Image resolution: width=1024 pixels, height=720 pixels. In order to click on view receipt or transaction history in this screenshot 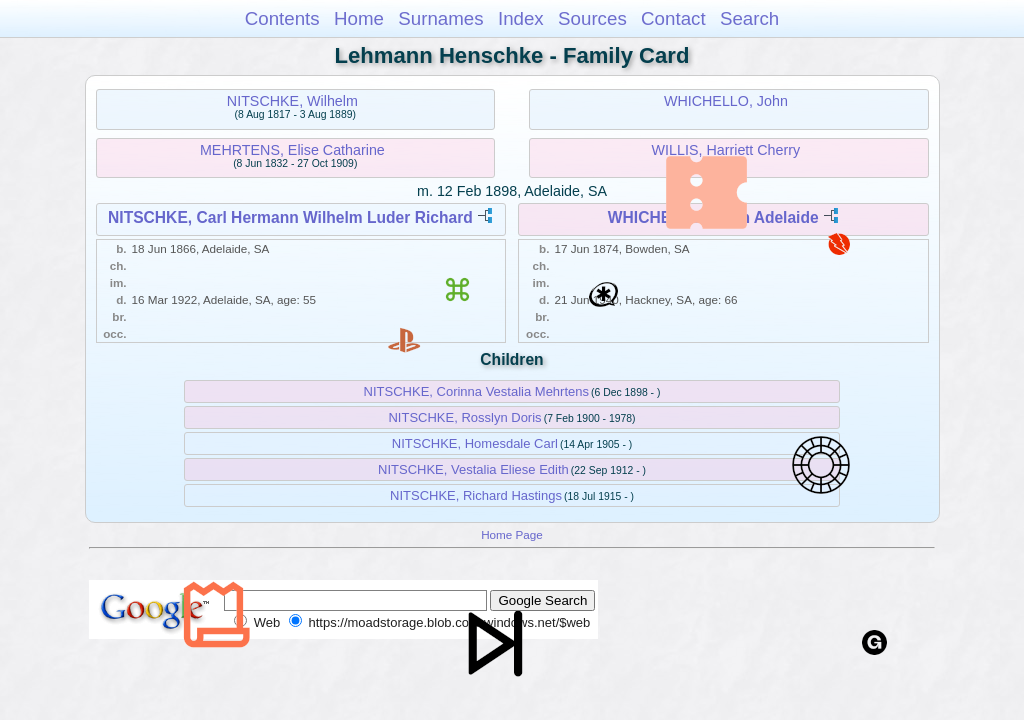, I will do `click(213, 614)`.